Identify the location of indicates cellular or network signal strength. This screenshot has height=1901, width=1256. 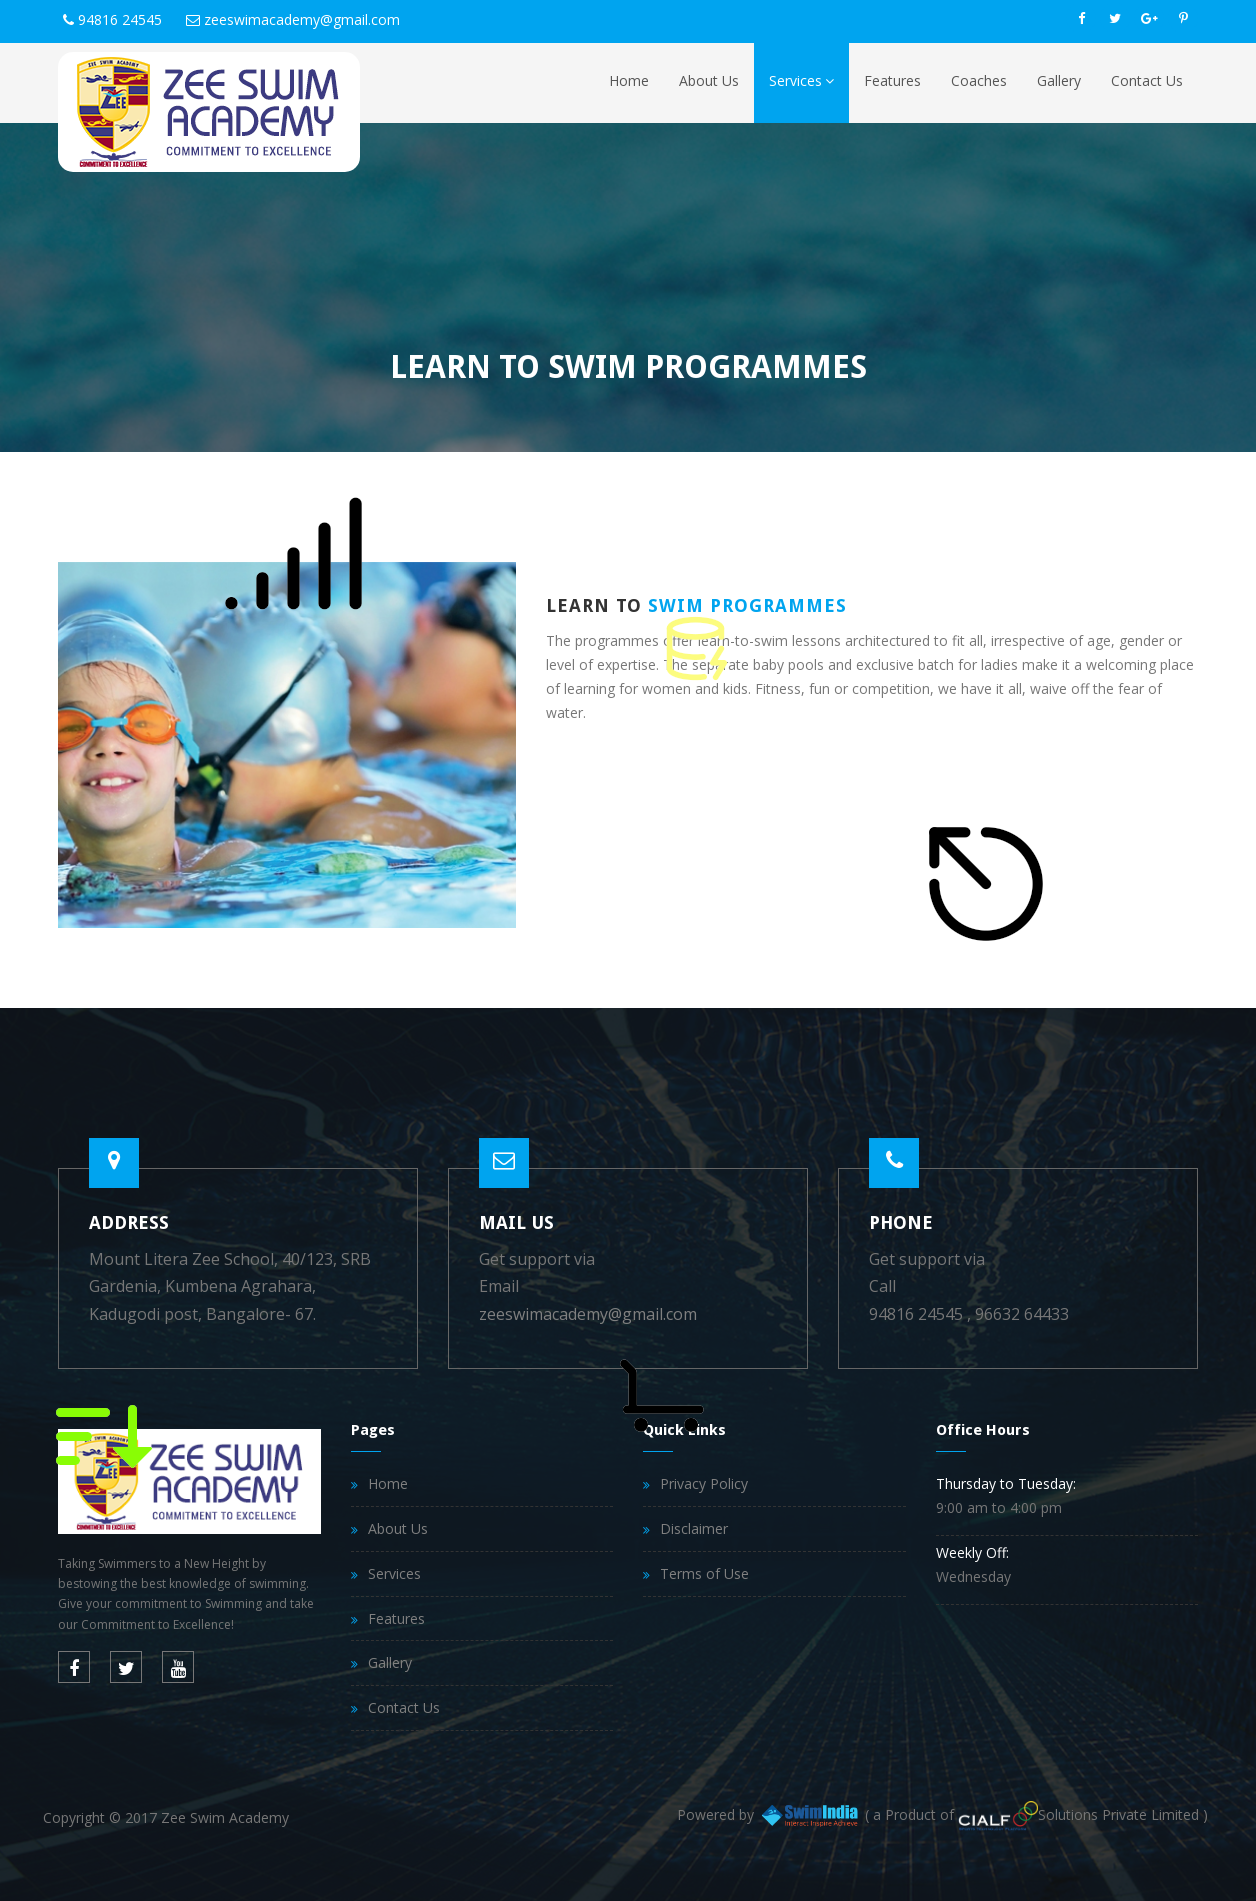
(293, 553).